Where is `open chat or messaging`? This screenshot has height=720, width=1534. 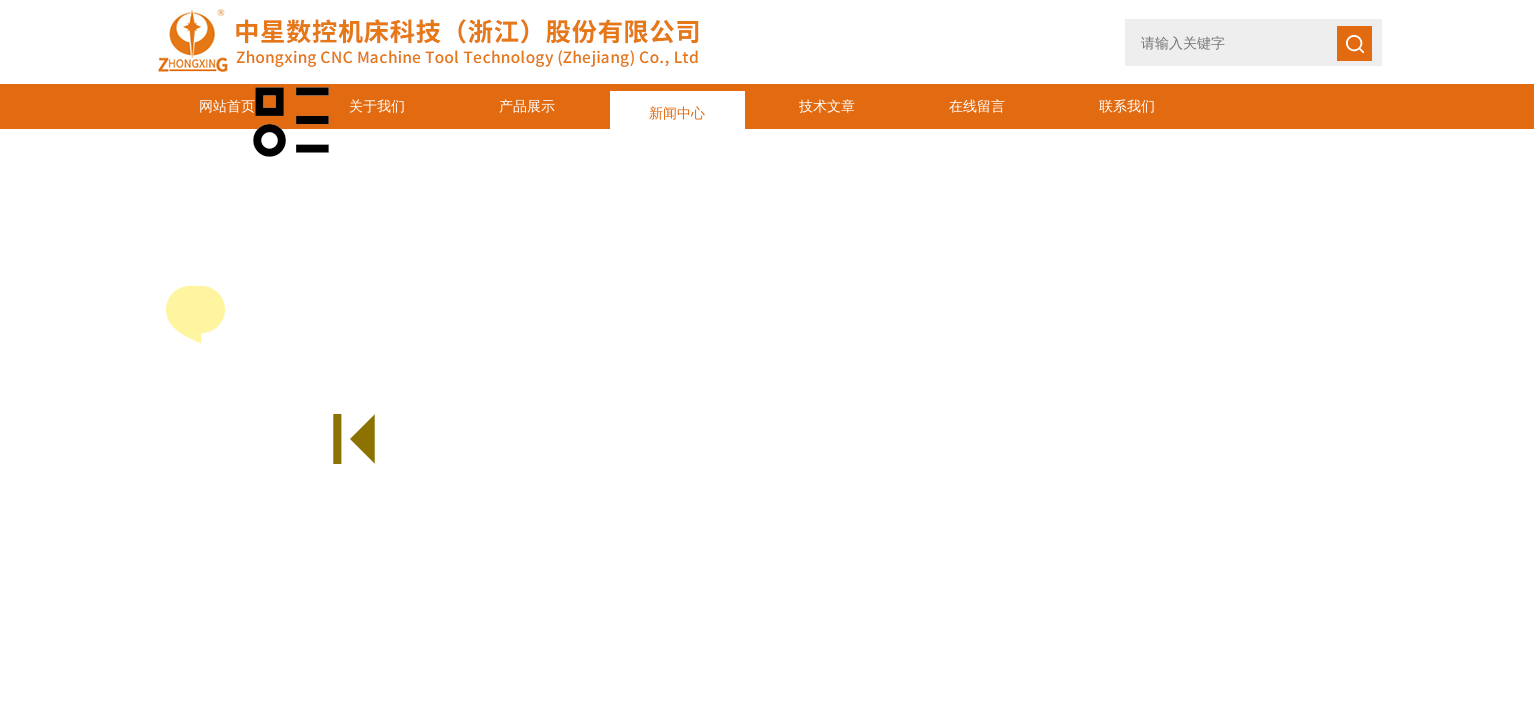
open chat or messaging is located at coordinates (195, 312).